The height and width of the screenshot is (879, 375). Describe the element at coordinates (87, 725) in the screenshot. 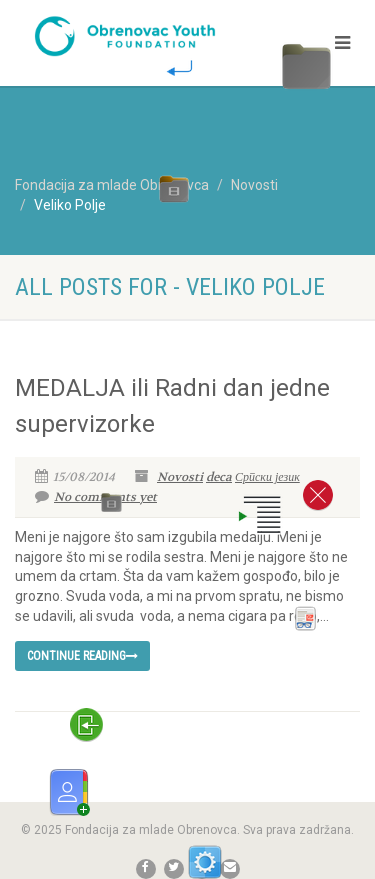

I see `log out of your account` at that location.